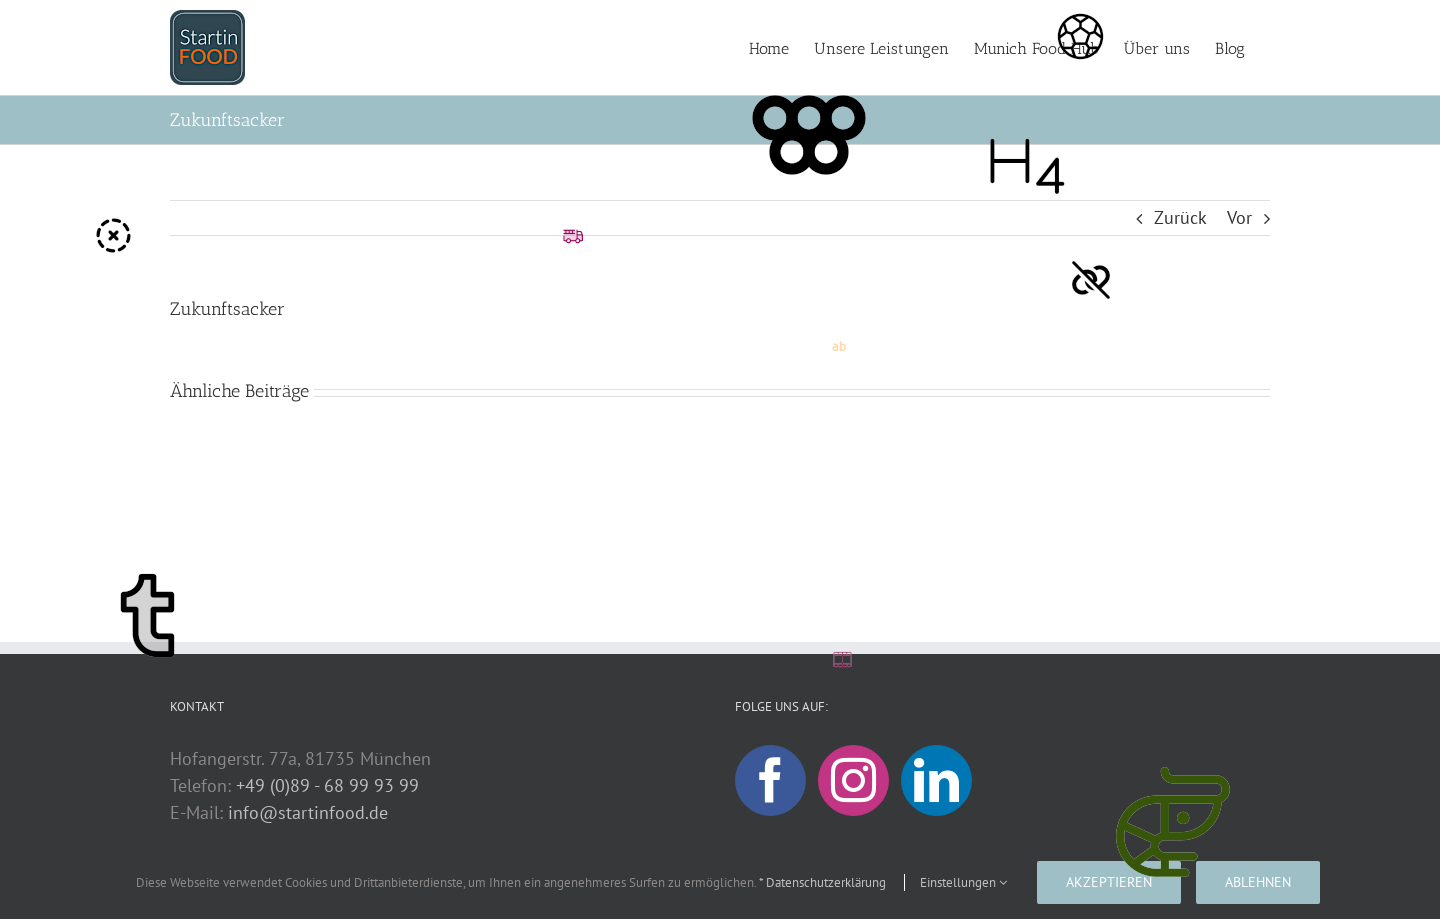 The image size is (1440, 919). I want to click on switch to latin alphabet input, so click(839, 346).